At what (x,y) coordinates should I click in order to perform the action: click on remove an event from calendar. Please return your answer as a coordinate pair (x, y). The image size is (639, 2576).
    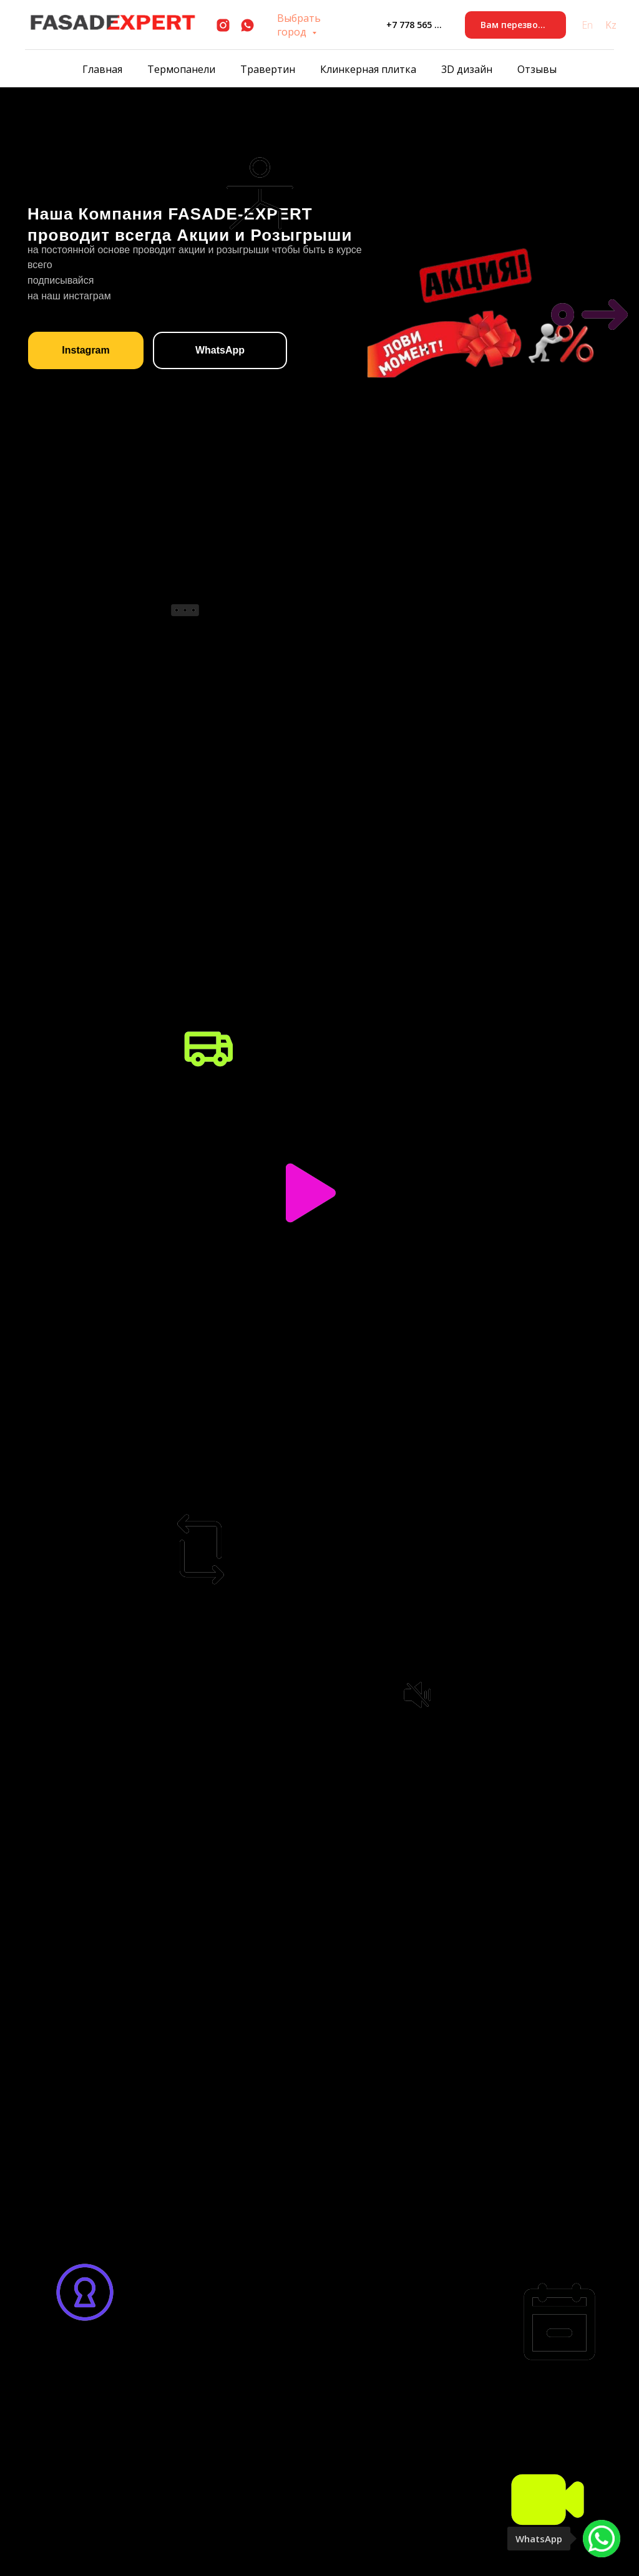
    Looking at the image, I should click on (559, 2324).